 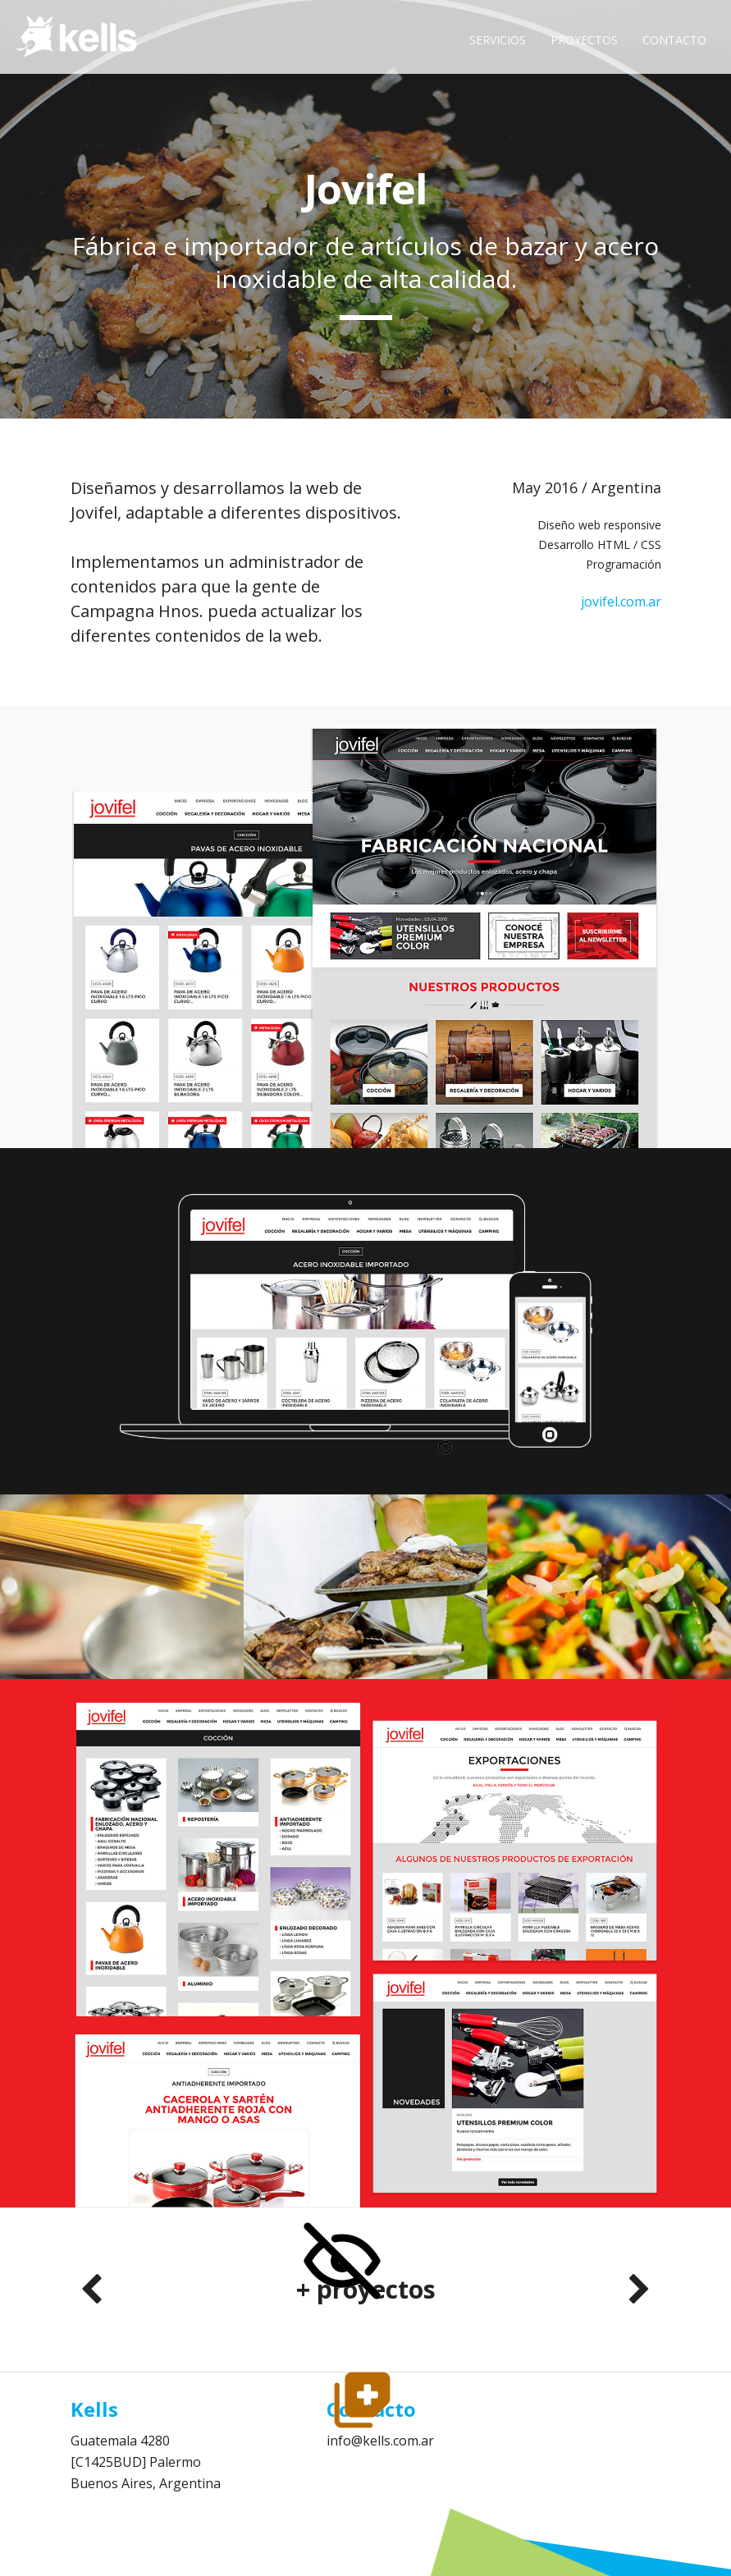 What do you see at coordinates (445, 1447) in the screenshot?
I see `indicates gender-neutral or unspecified gender option` at bounding box center [445, 1447].